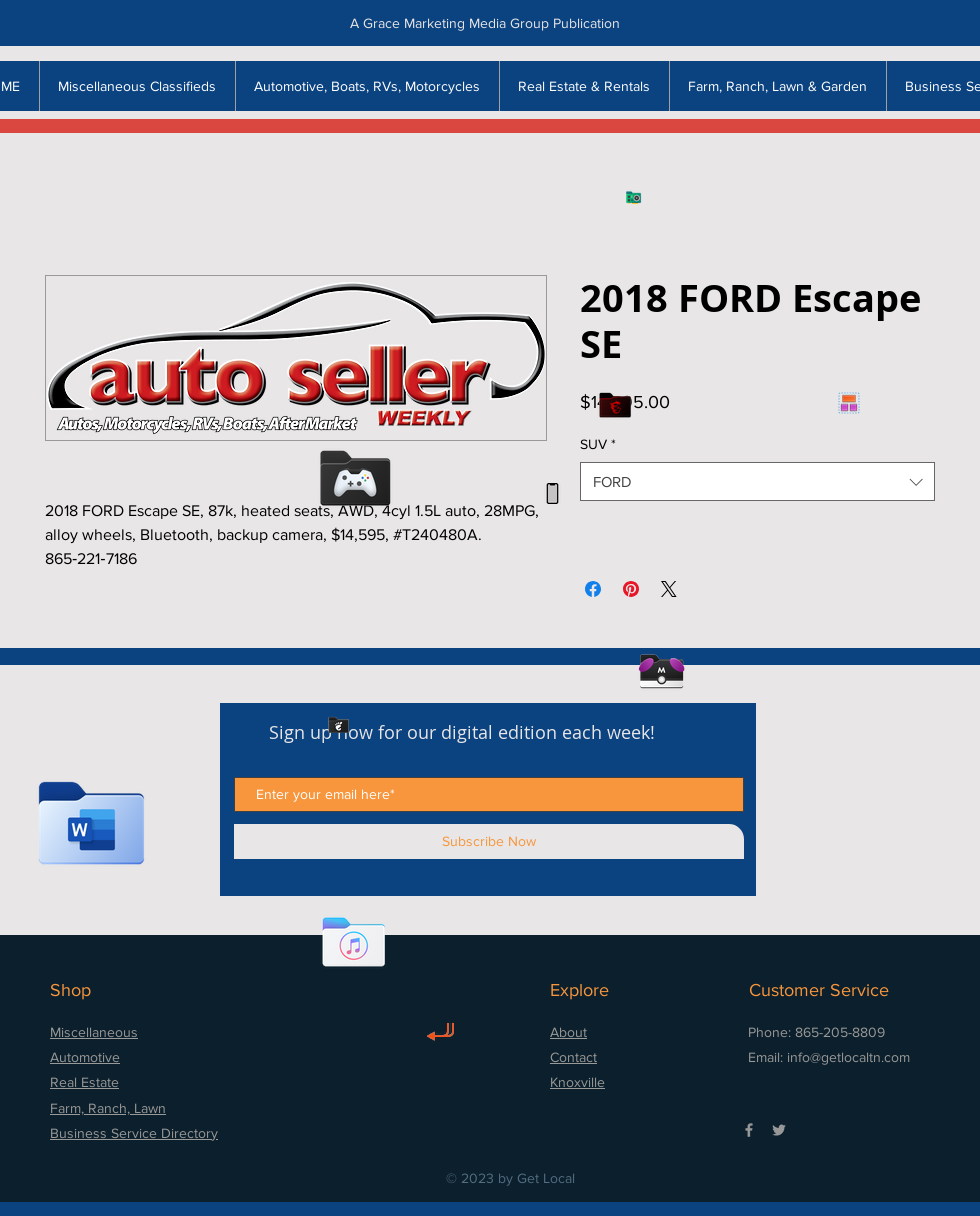  I want to click on open pokémon master ball themed folder, so click(661, 672).